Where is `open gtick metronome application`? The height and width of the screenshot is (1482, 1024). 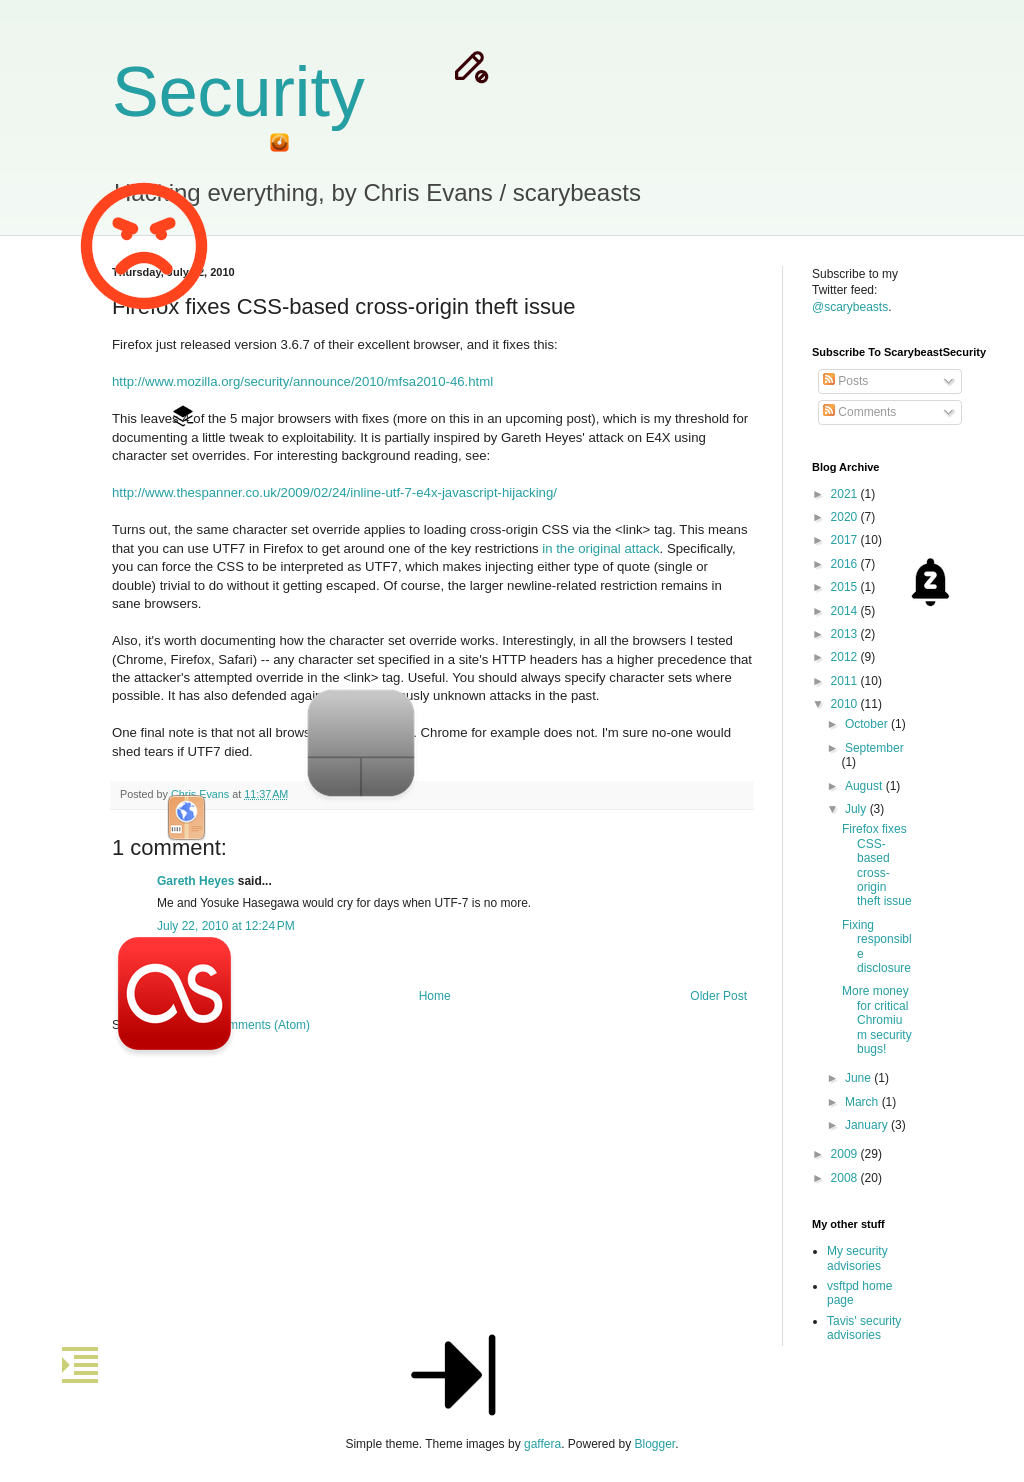
open gtick metronome application is located at coordinates (279, 142).